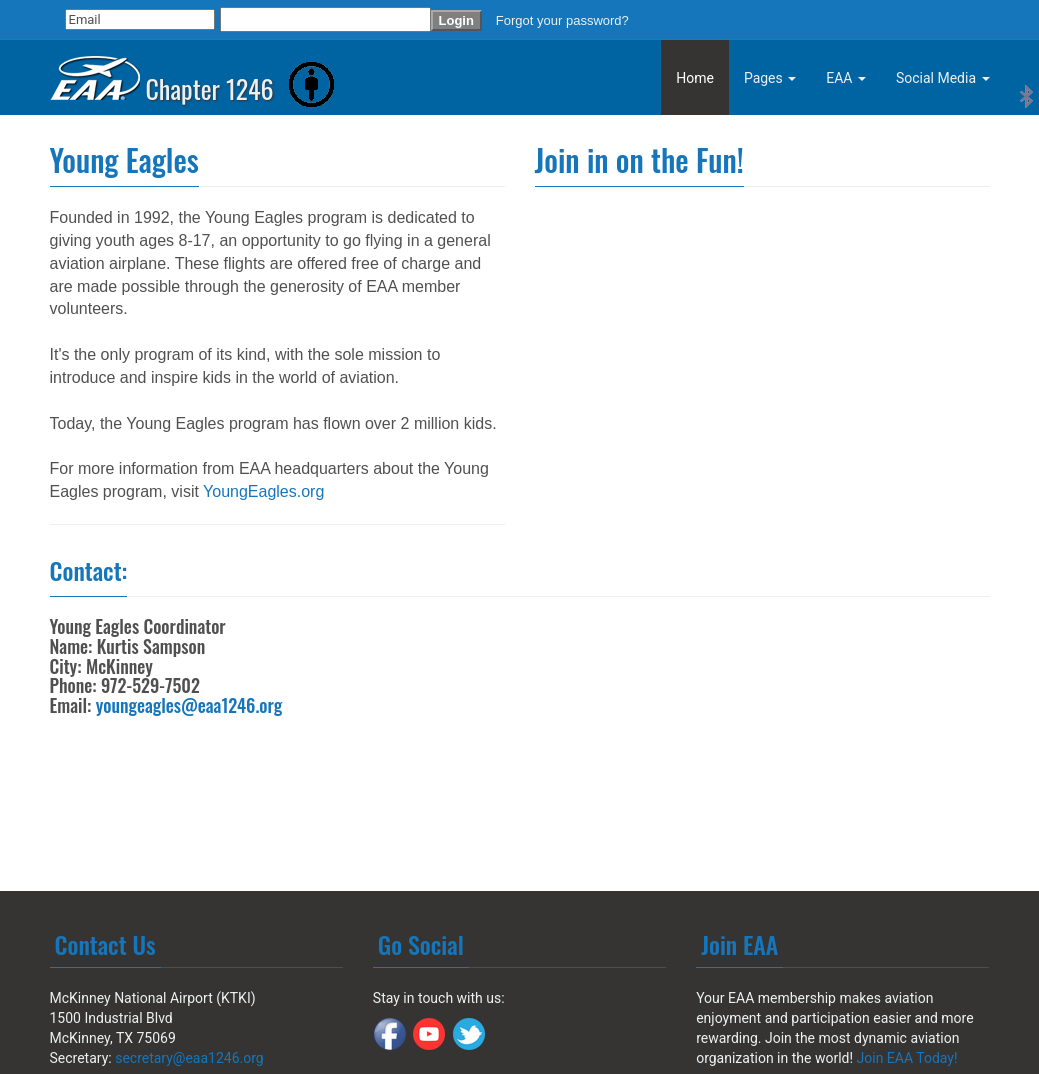  Describe the element at coordinates (311, 84) in the screenshot. I see `view attribution or credits information` at that location.